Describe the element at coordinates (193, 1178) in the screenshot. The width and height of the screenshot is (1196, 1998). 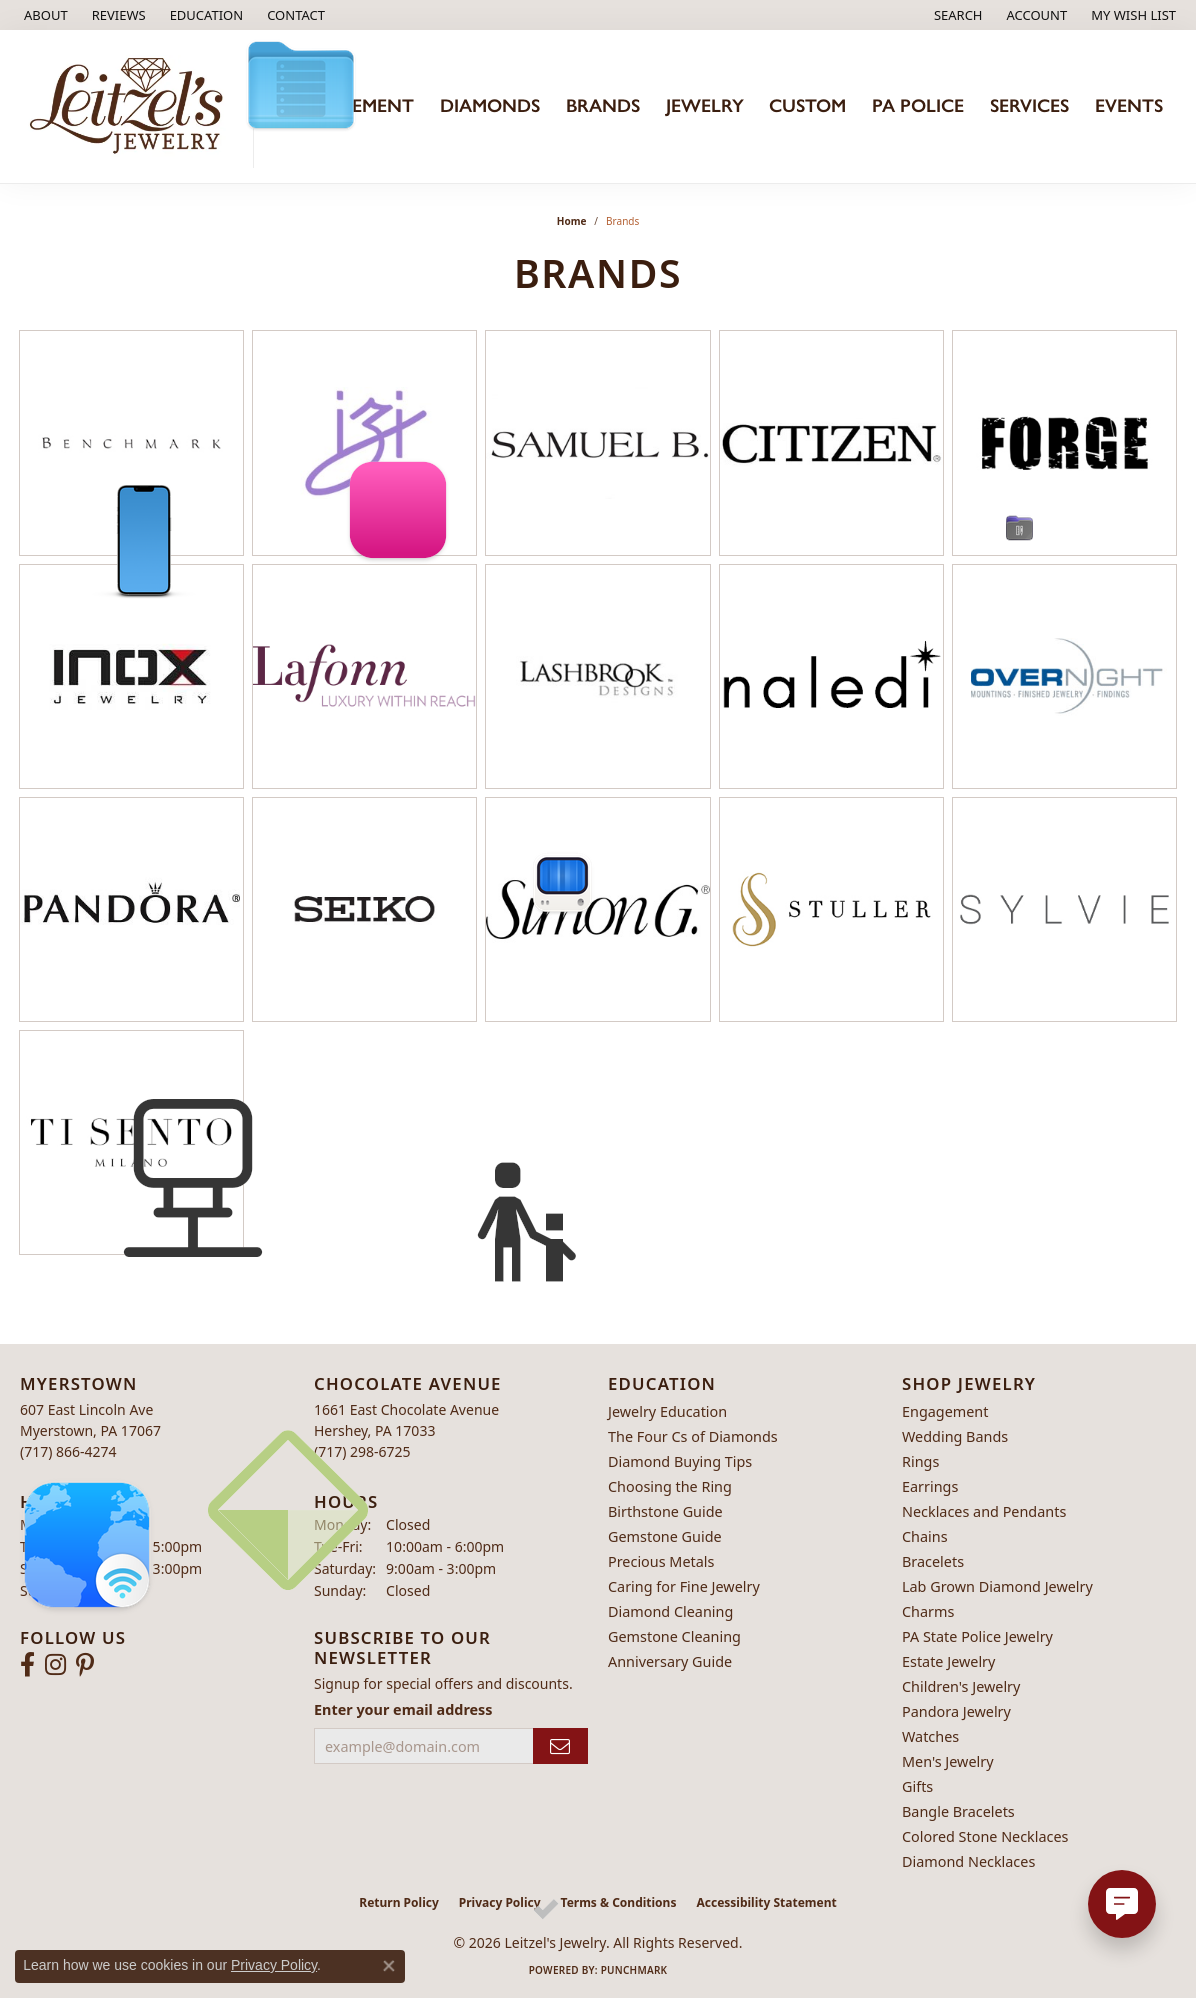
I see `access network settings` at that location.